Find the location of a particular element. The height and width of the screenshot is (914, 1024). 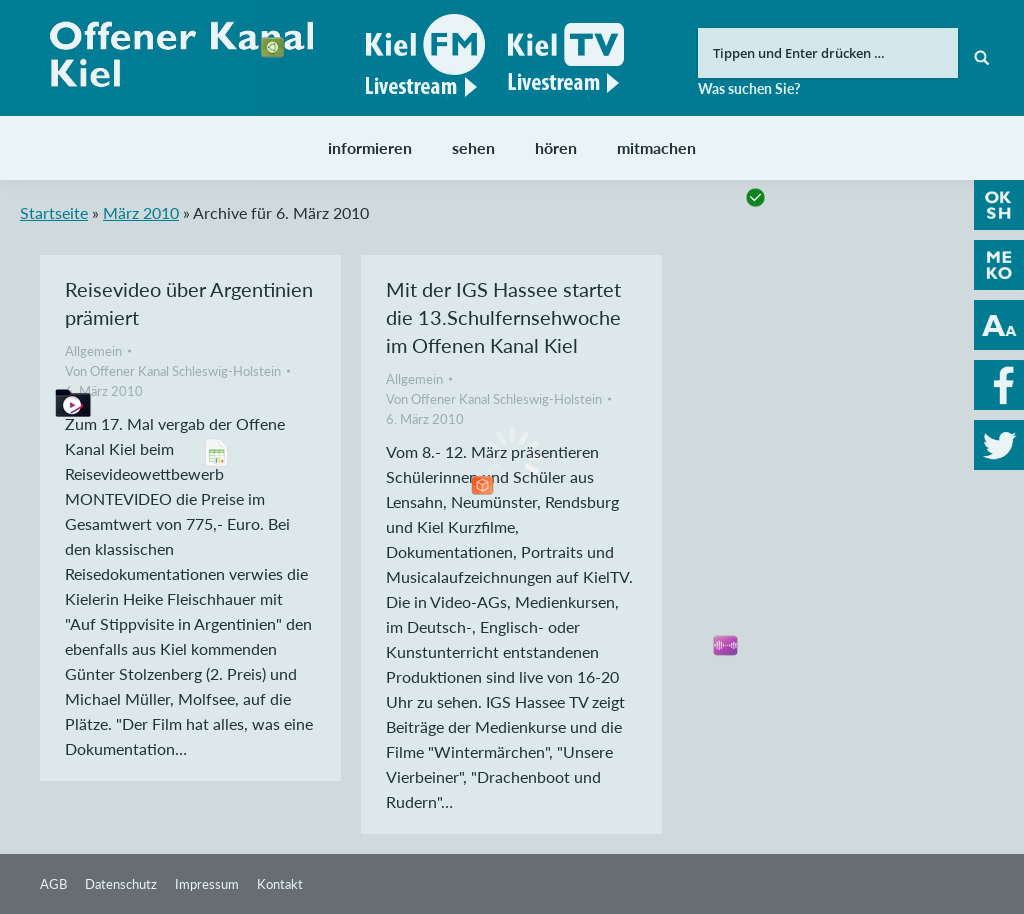

indicates file has been successfully synced is located at coordinates (755, 197).